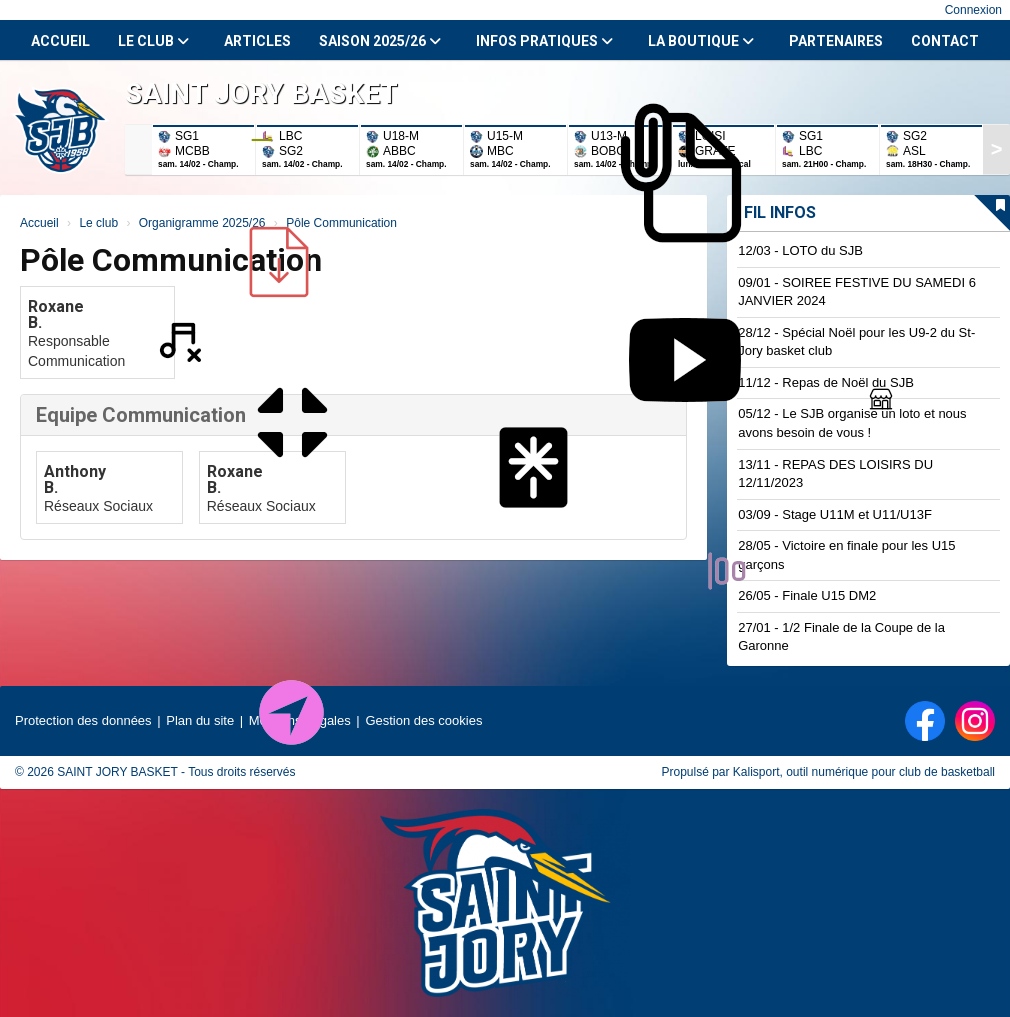  I want to click on open YouTube app, so click(685, 360).